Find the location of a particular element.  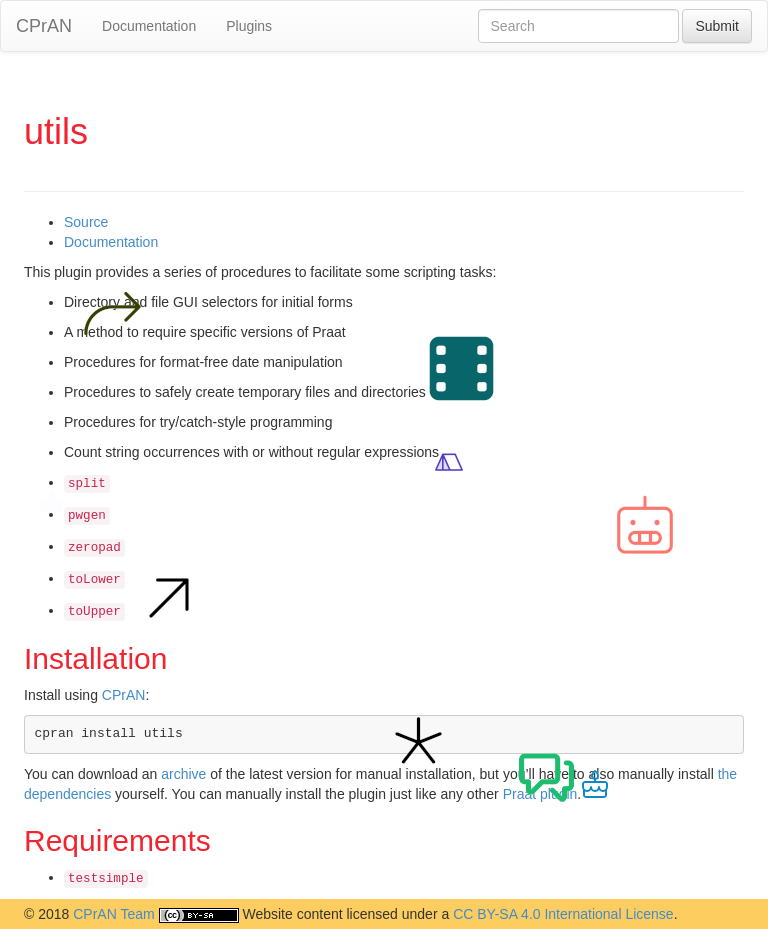

indicates premium or VIP membership status is located at coordinates (51, 503).